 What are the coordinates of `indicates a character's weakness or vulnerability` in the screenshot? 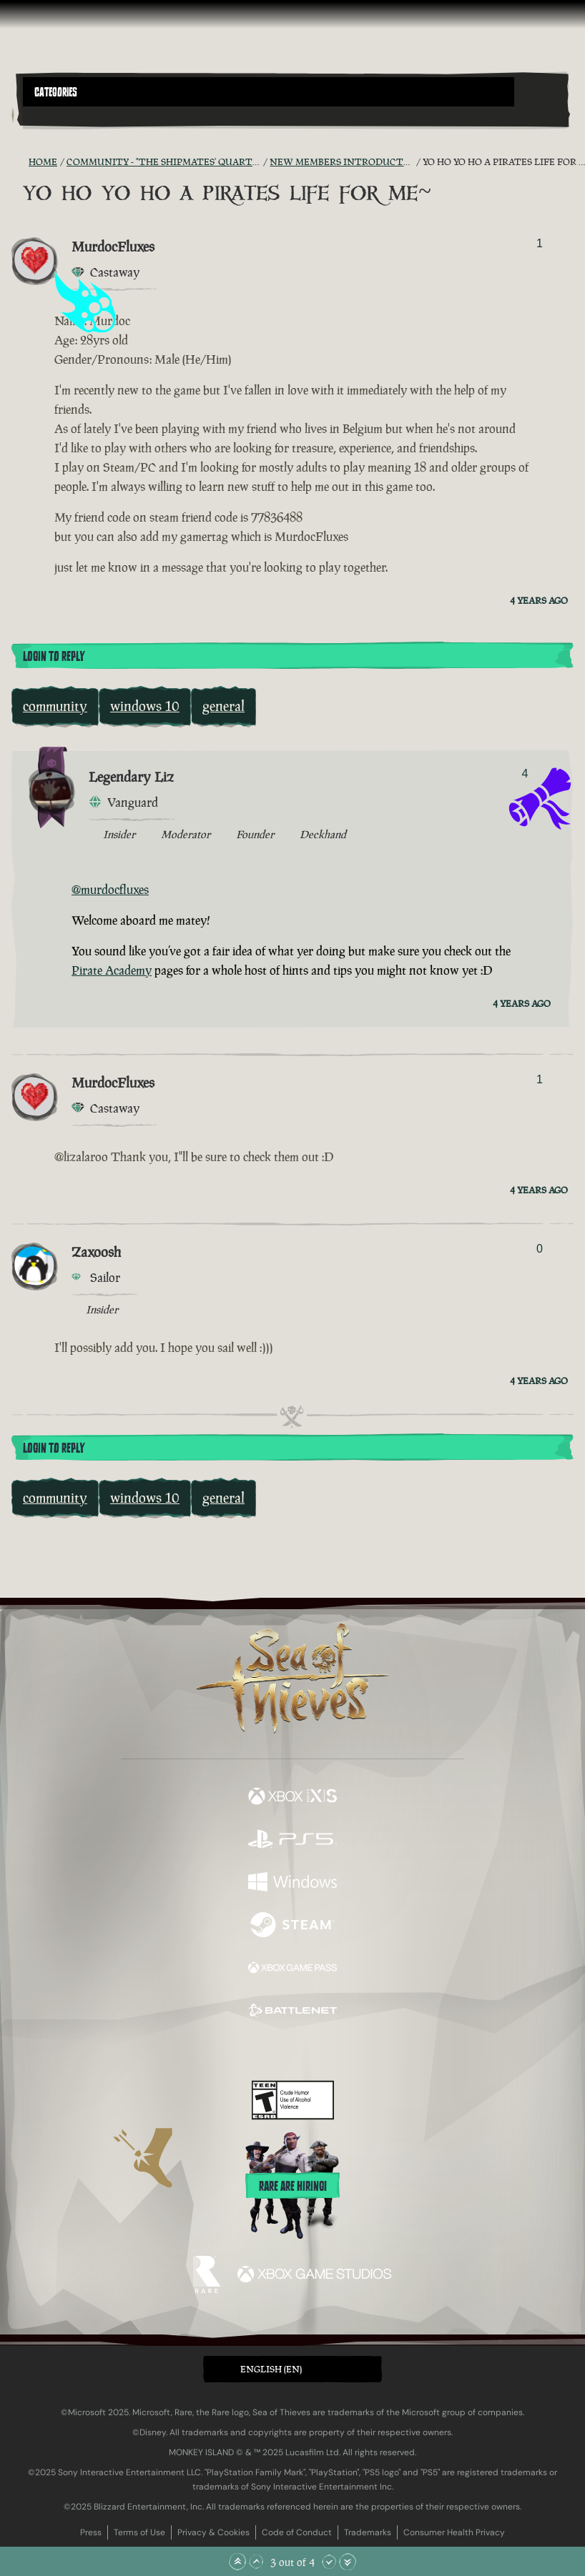 It's located at (142, 2158).